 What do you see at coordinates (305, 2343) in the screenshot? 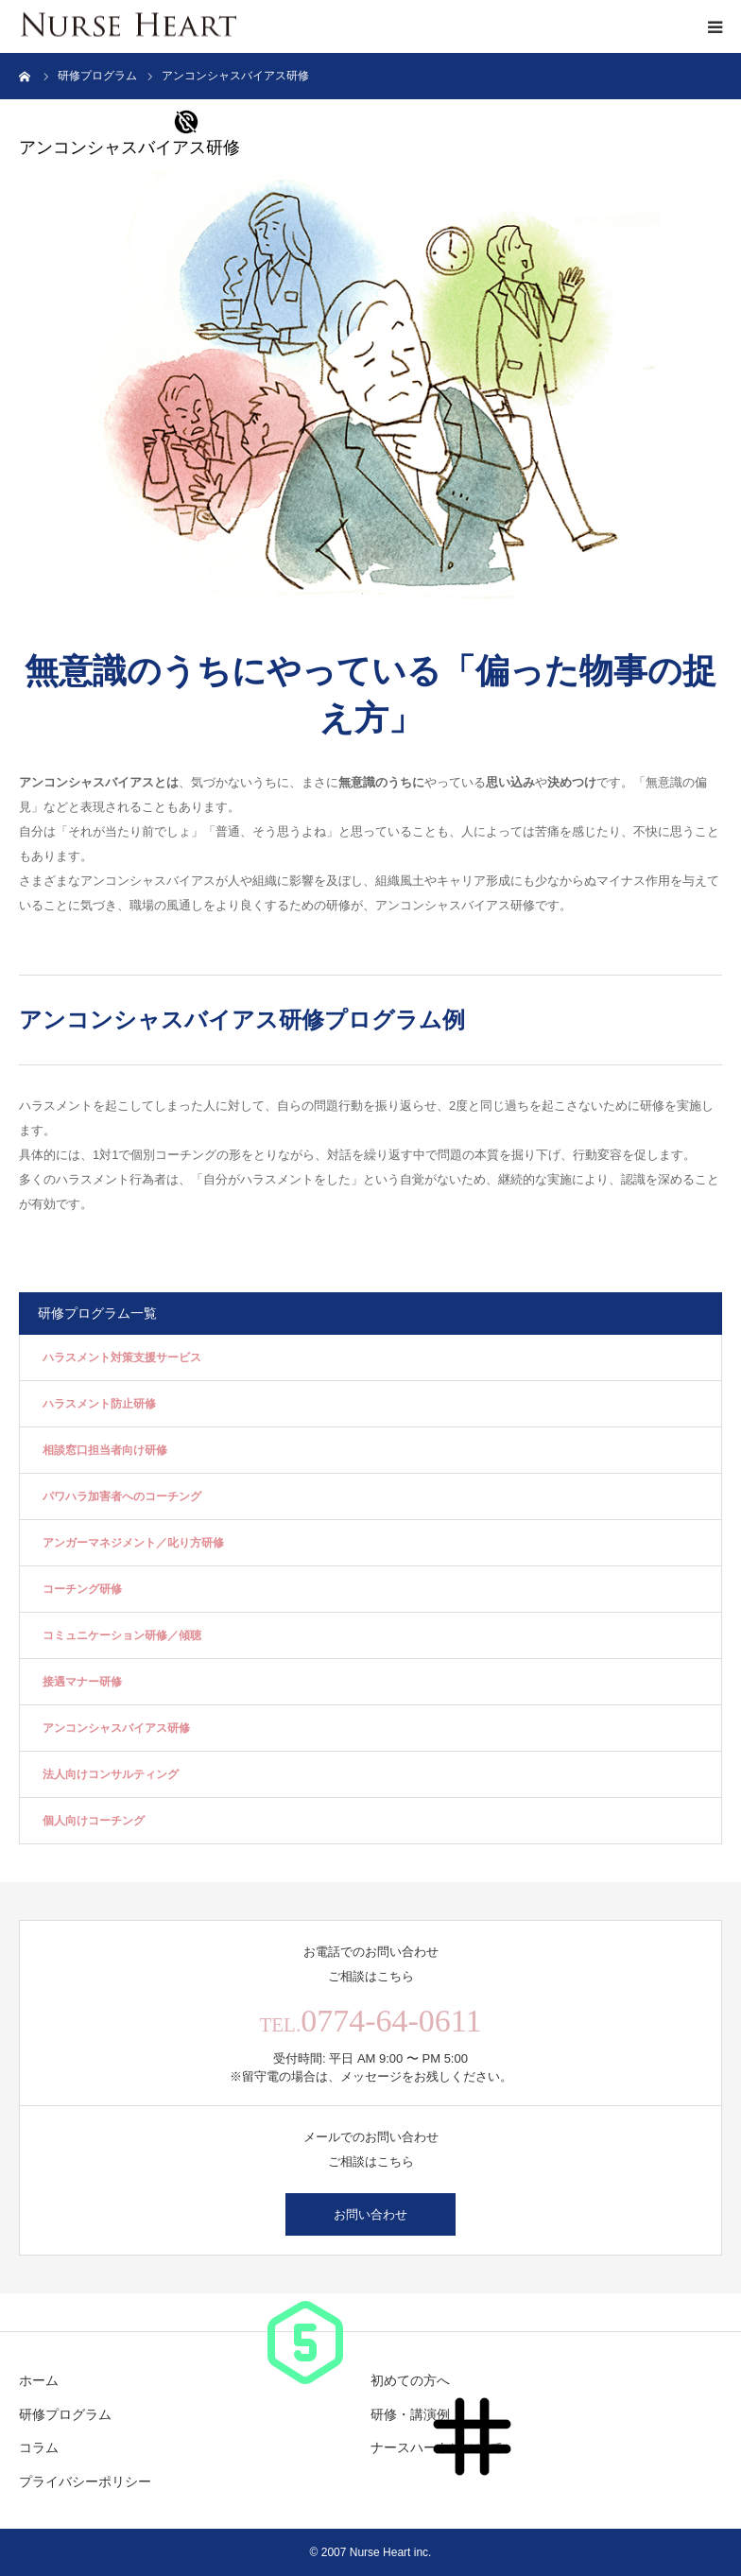
I see `indicates step 5 in a multi-step process` at bounding box center [305, 2343].